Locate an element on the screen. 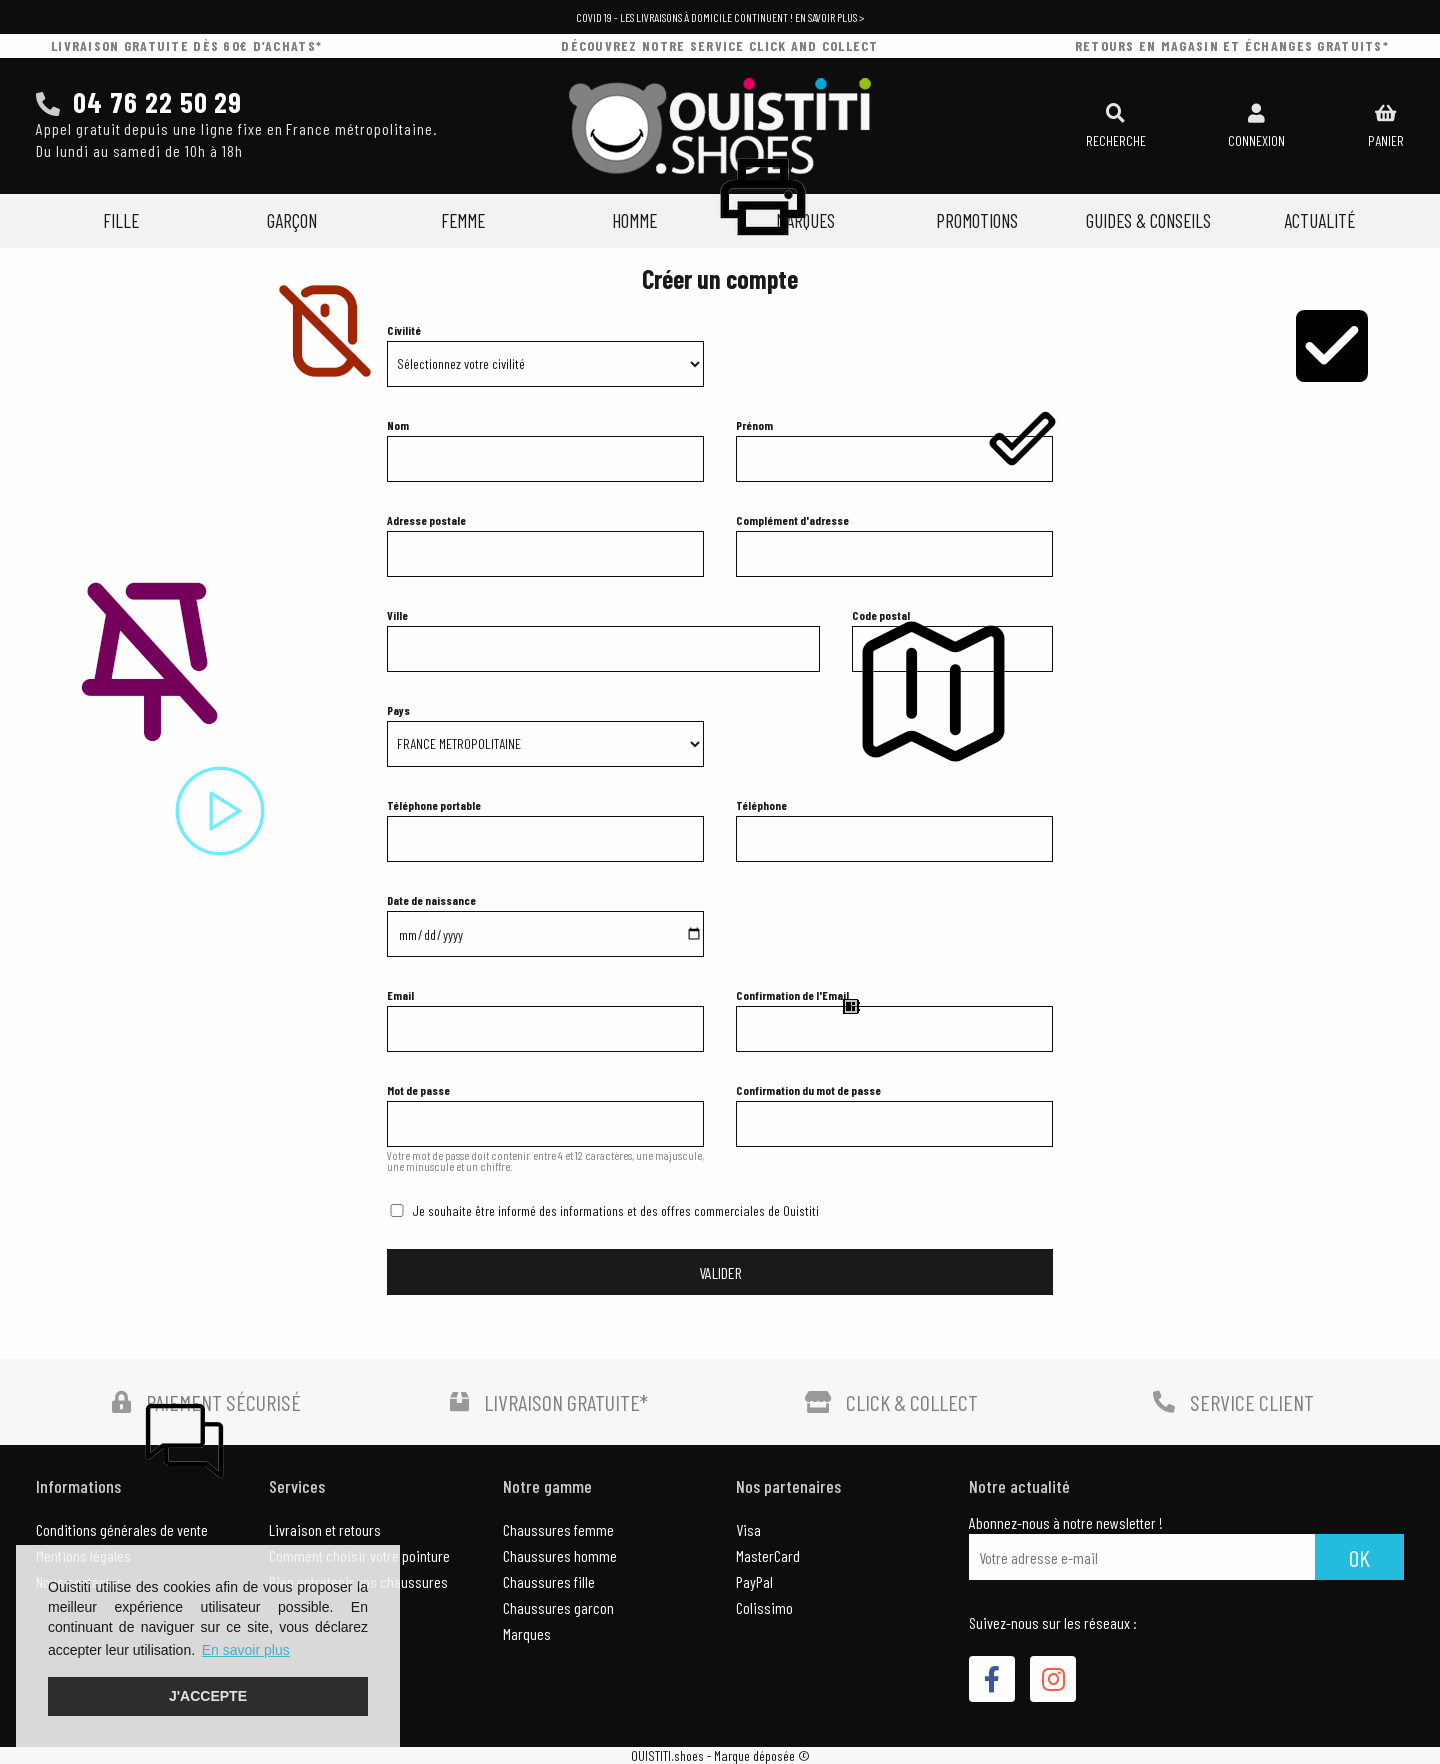 The image size is (1440, 1764). play media or video content is located at coordinates (220, 811).